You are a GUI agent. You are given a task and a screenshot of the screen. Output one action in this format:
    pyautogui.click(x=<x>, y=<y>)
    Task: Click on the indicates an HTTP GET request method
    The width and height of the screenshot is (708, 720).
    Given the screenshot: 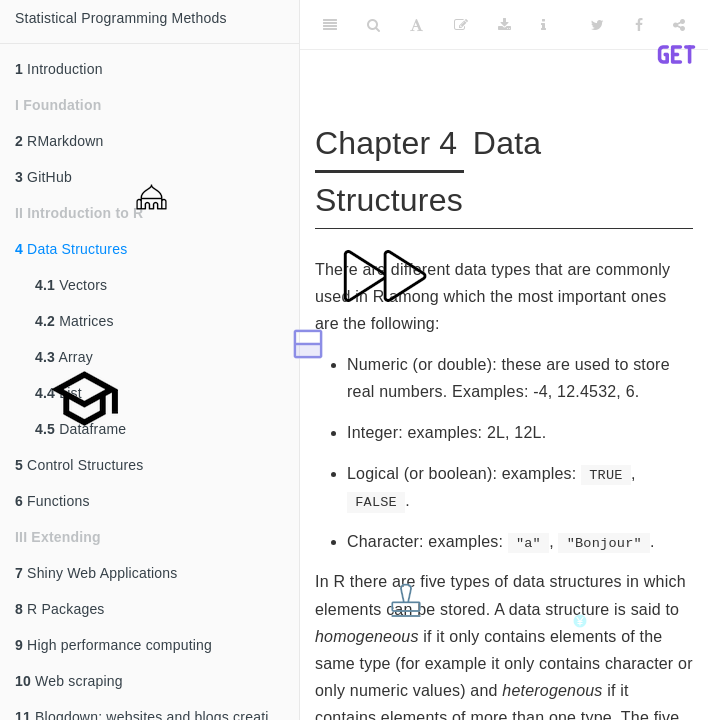 What is the action you would take?
    pyautogui.click(x=676, y=54)
    